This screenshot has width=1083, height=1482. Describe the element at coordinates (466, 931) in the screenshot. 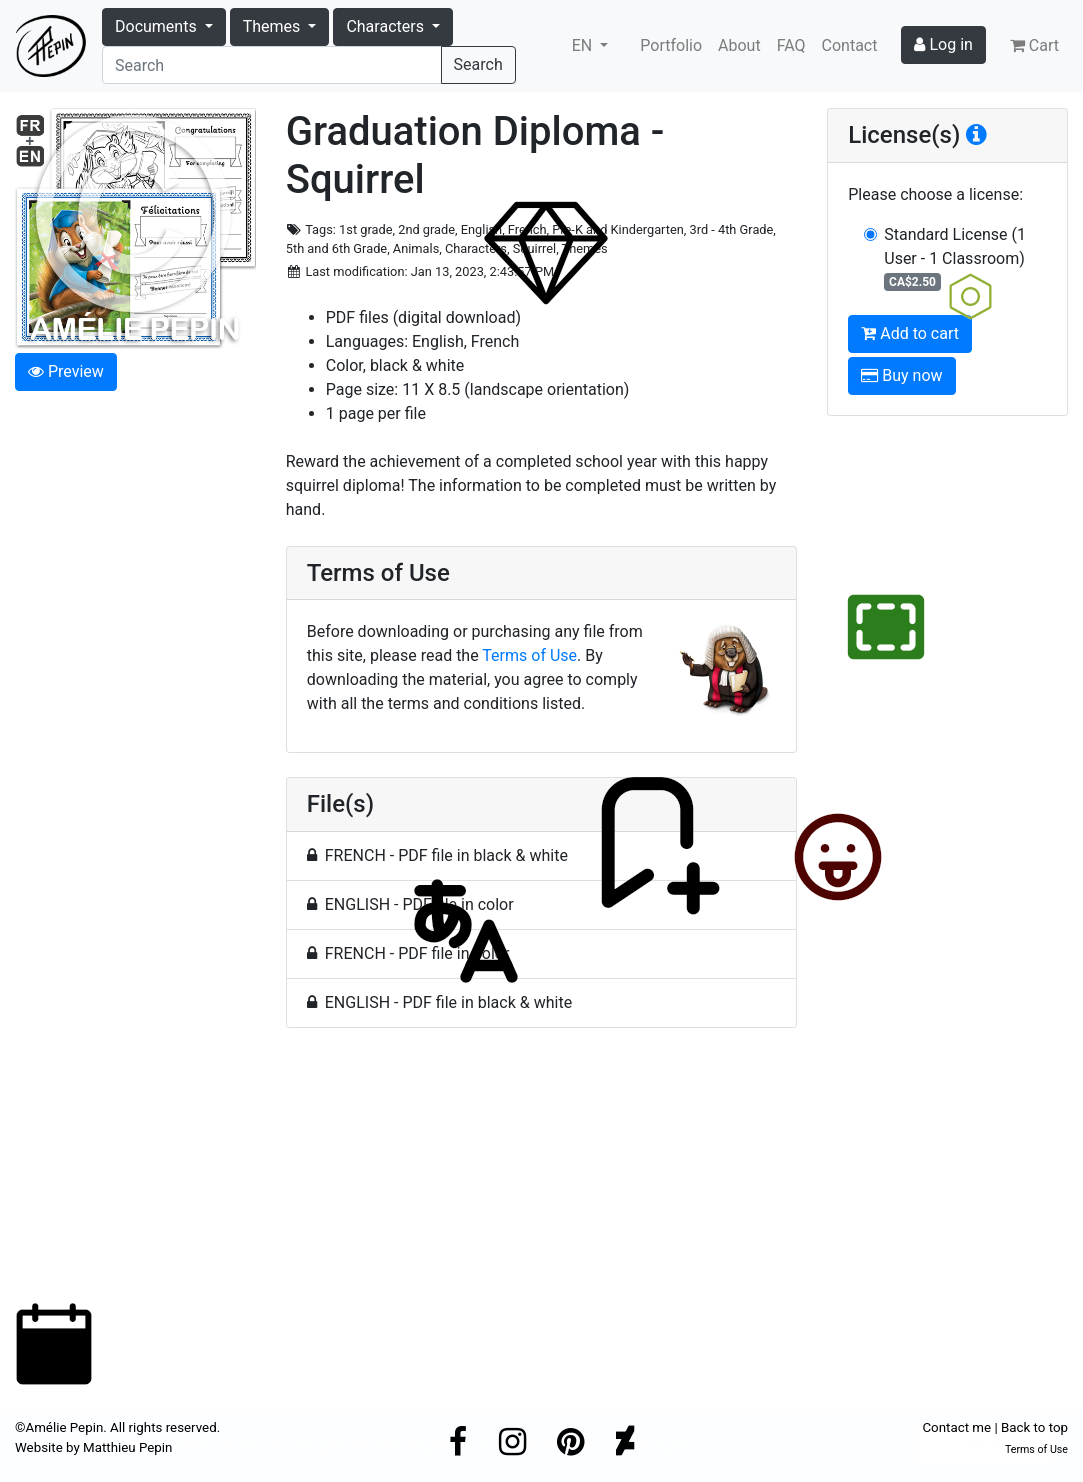

I see `switch to Japanese hiragana input` at that location.